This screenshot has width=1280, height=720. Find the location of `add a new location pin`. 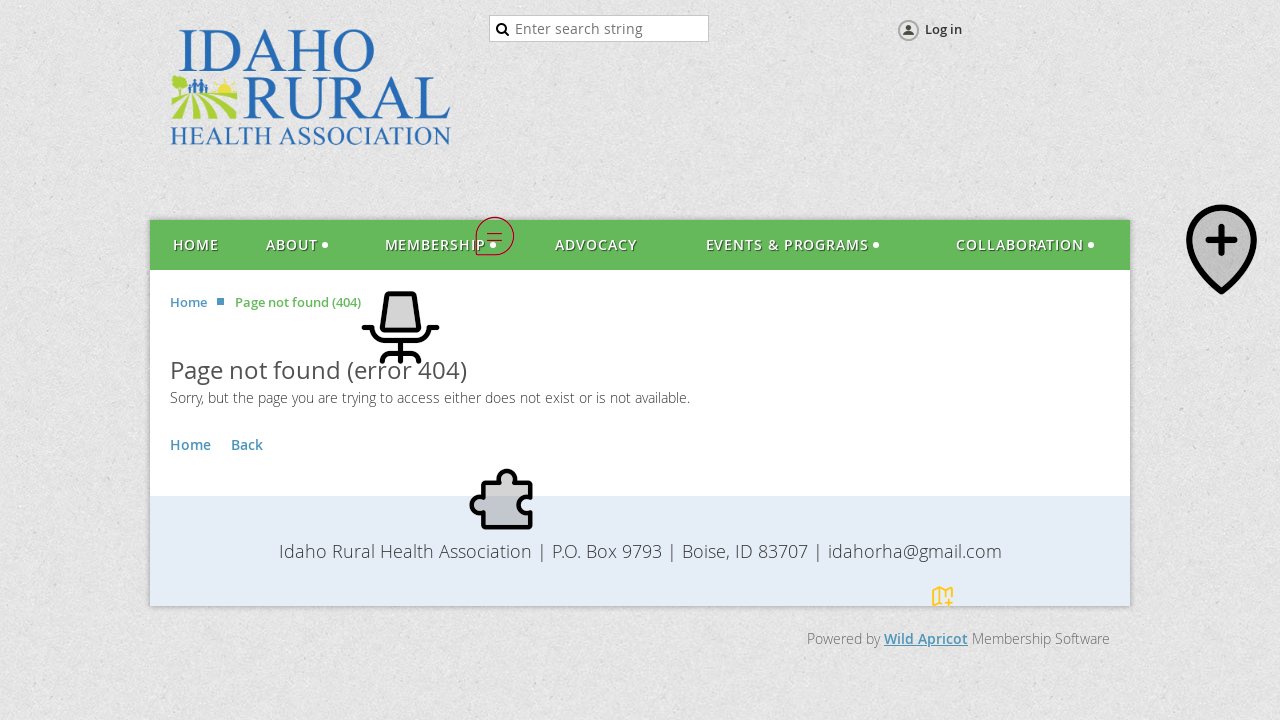

add a new location pin is located at coordinates (1221, 249).